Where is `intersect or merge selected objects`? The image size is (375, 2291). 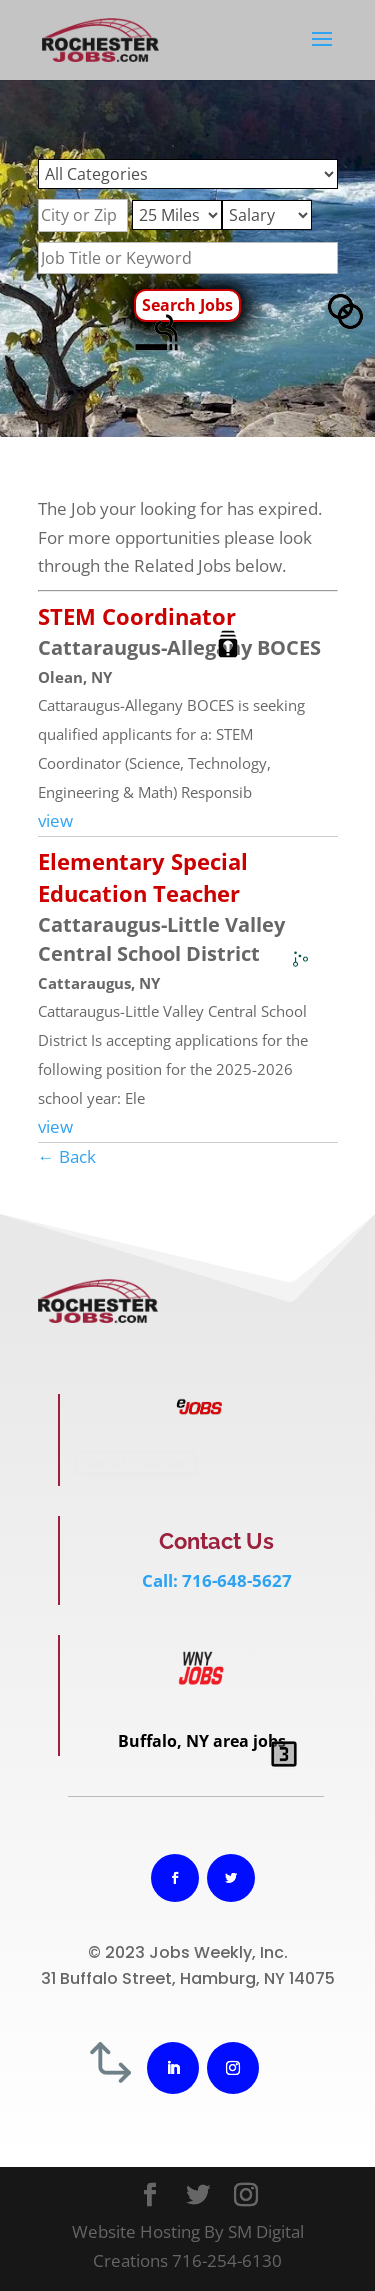 intersect or merge selected objects is located at coordinates (345, 311).